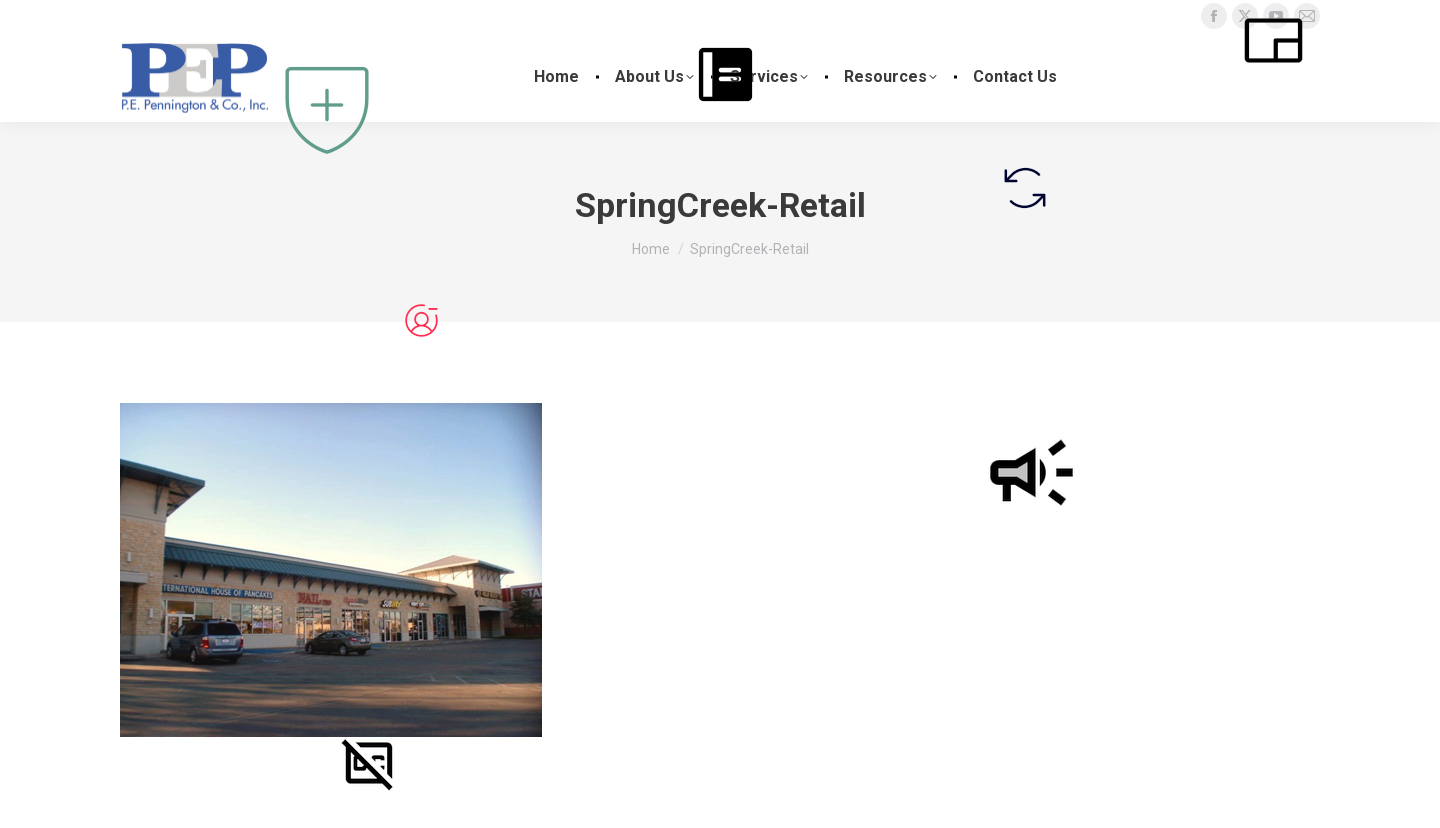 The image size is (1440, 828). What do you see at coordinates (369, 763) in the screenshot?
I see `closed captions are disabled` at bounding box center [369, 763].